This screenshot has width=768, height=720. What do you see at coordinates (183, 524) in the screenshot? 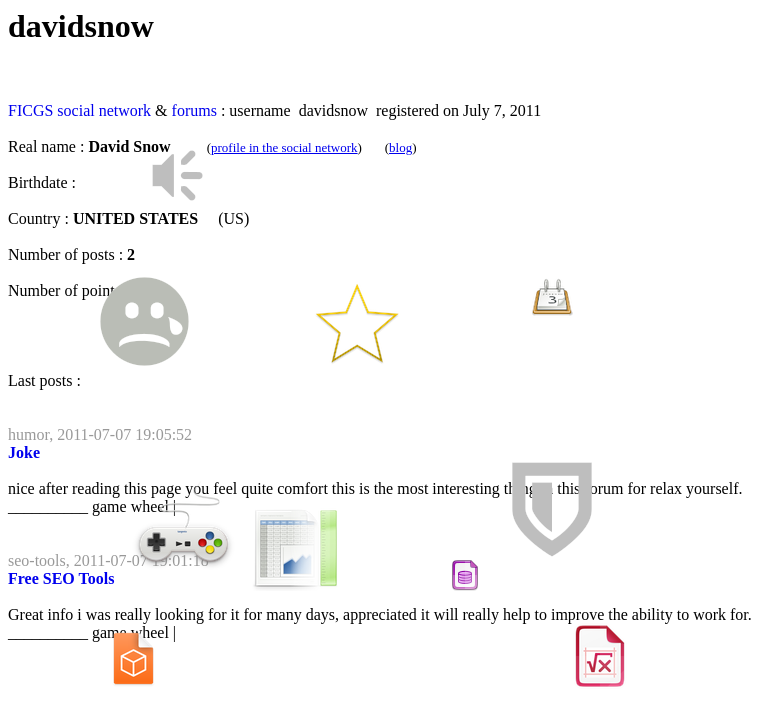
I see `configure gaming controller settings` at bounding box center [183, 524].